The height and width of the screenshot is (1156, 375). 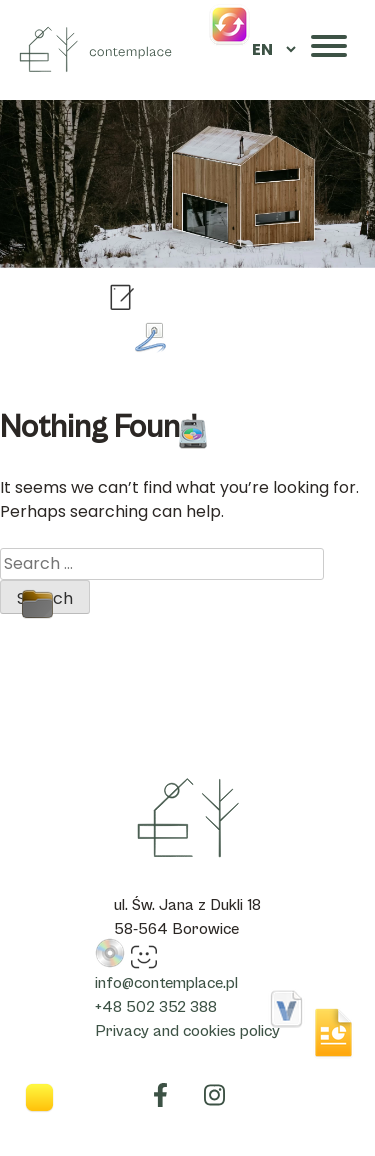 I want to click on indicates a connected PDA or tablet device, so click(x=120, y=296).